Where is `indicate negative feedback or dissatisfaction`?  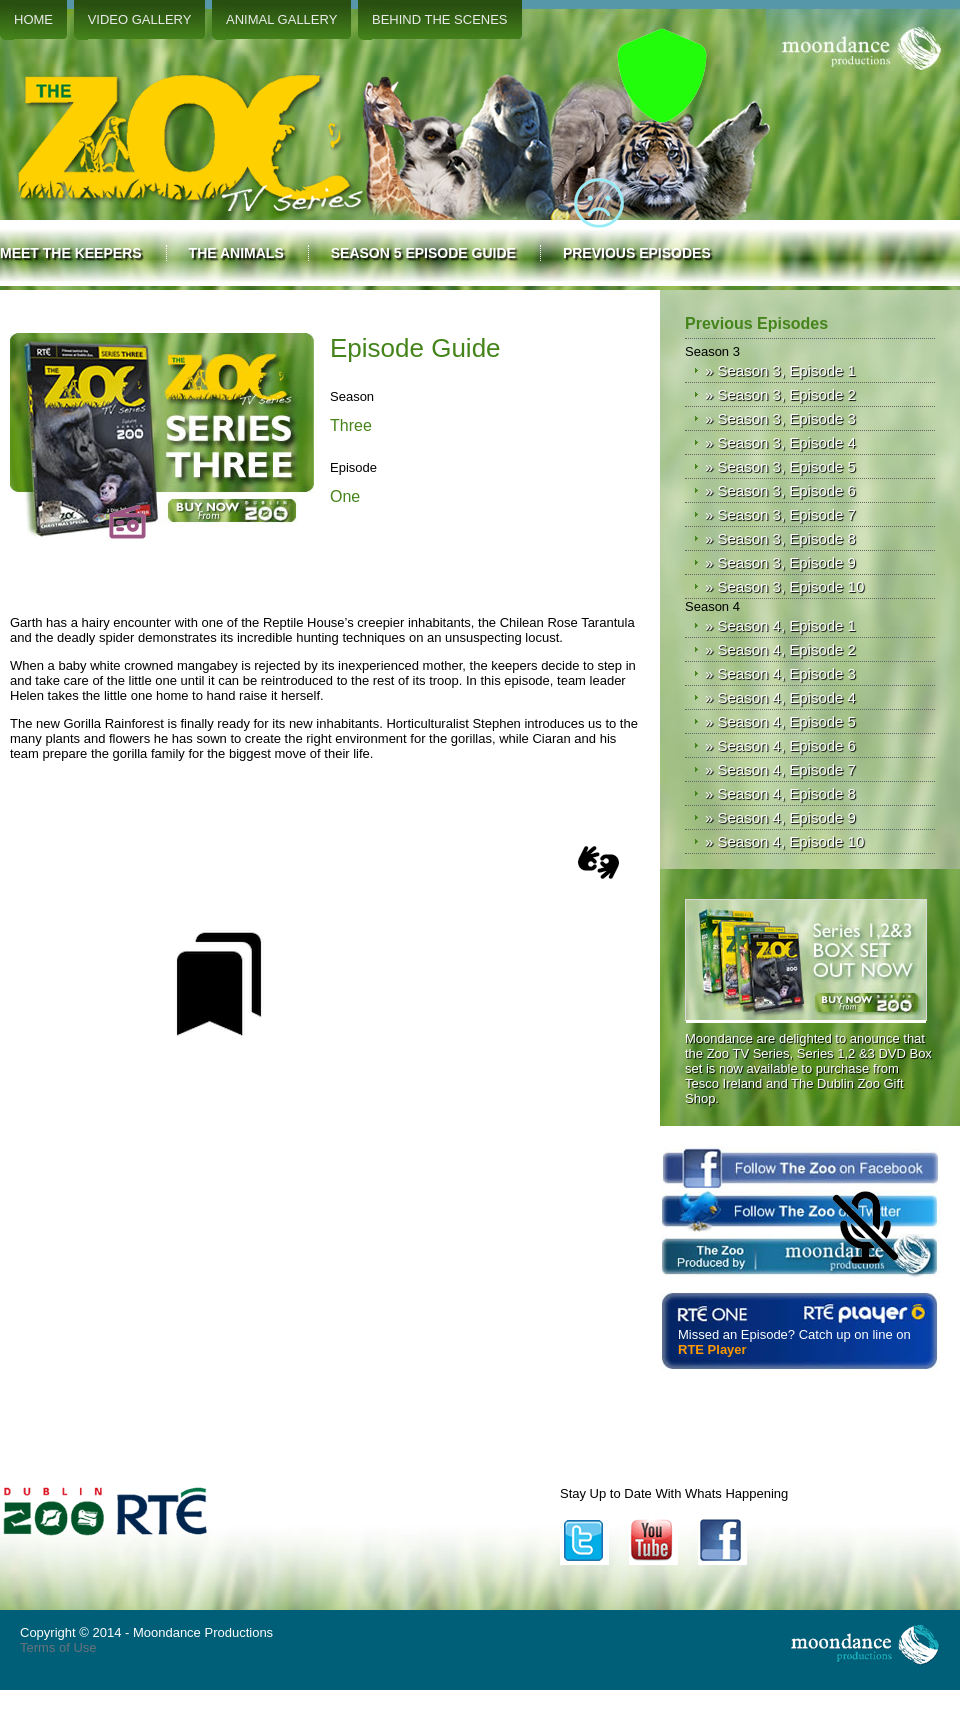 indicate negative feedback or dissatisfaction is located at coordinates (599, 203).